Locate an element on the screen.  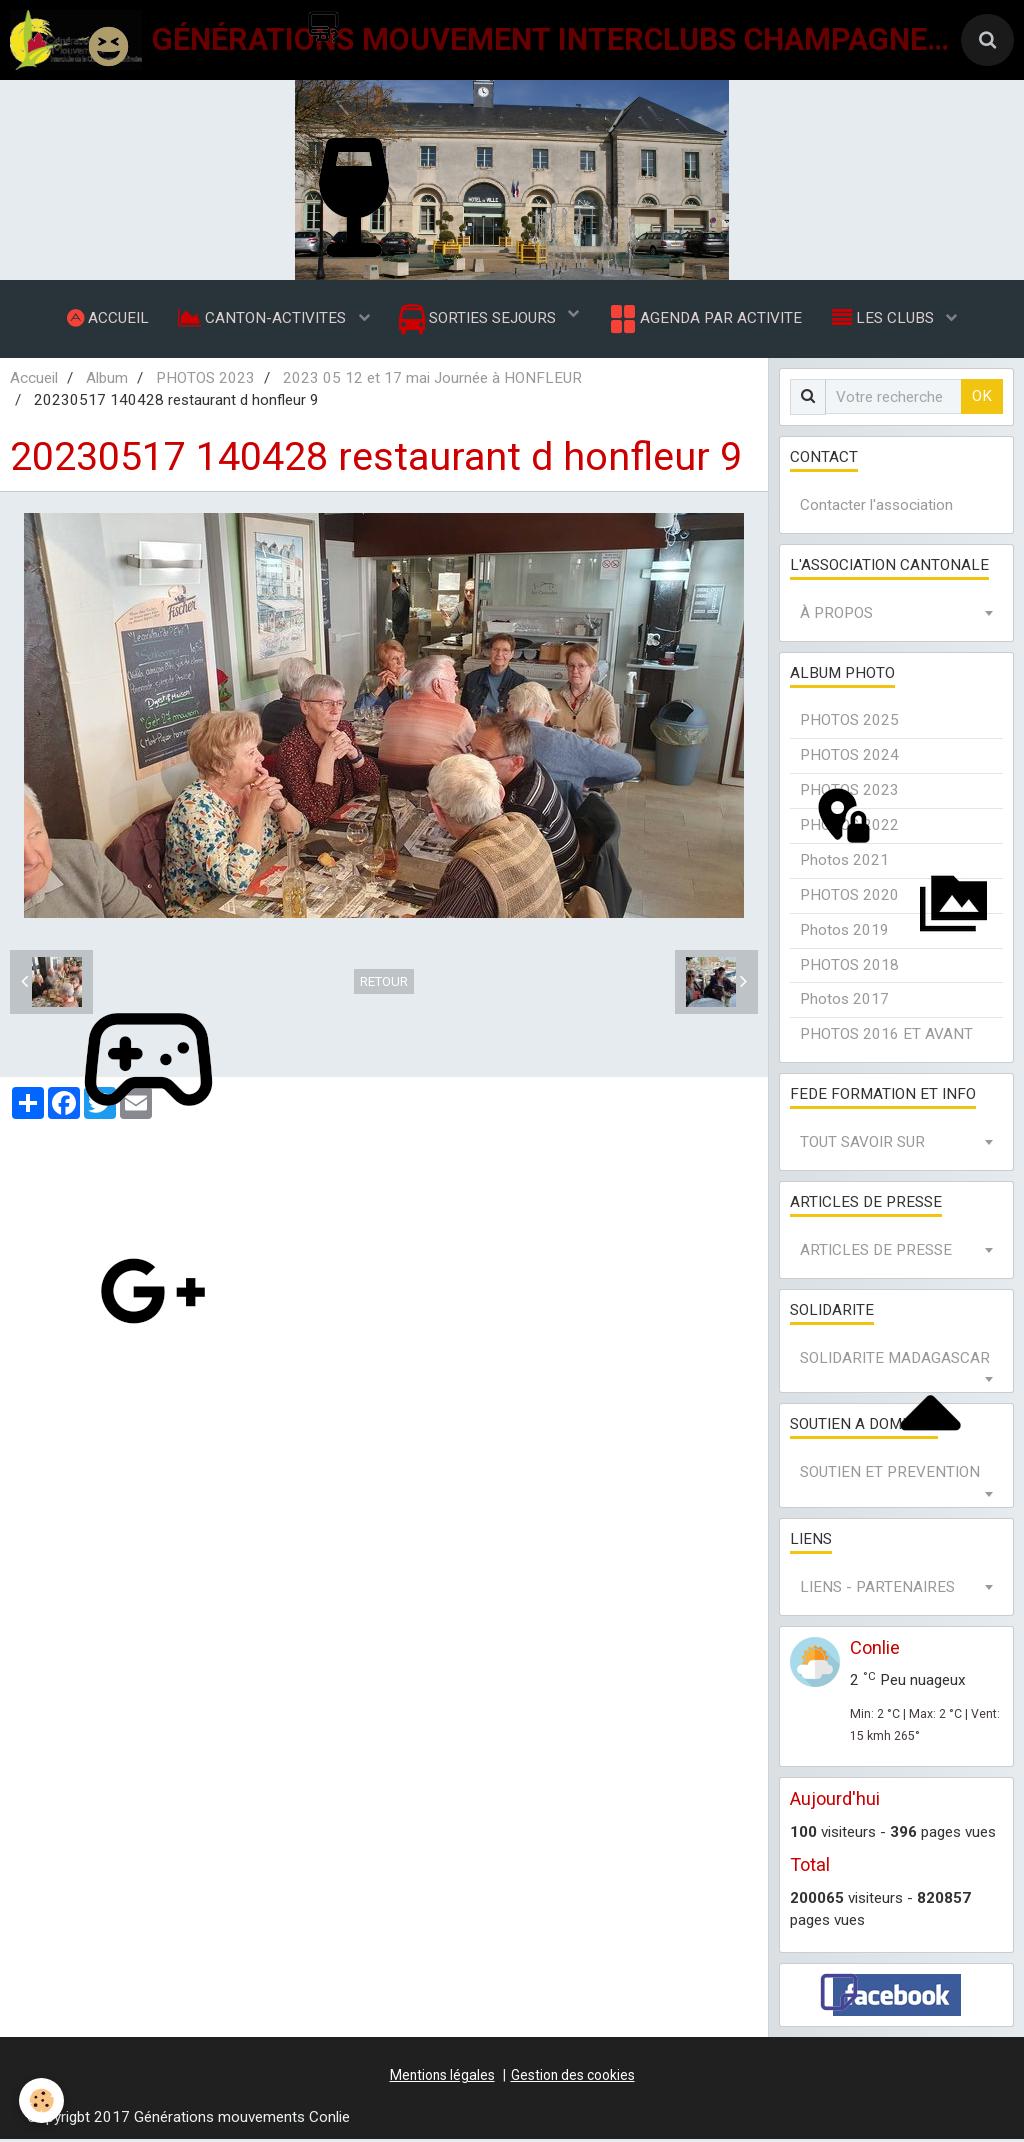
indicates a private or secured location is located at coordinates (844, 814).